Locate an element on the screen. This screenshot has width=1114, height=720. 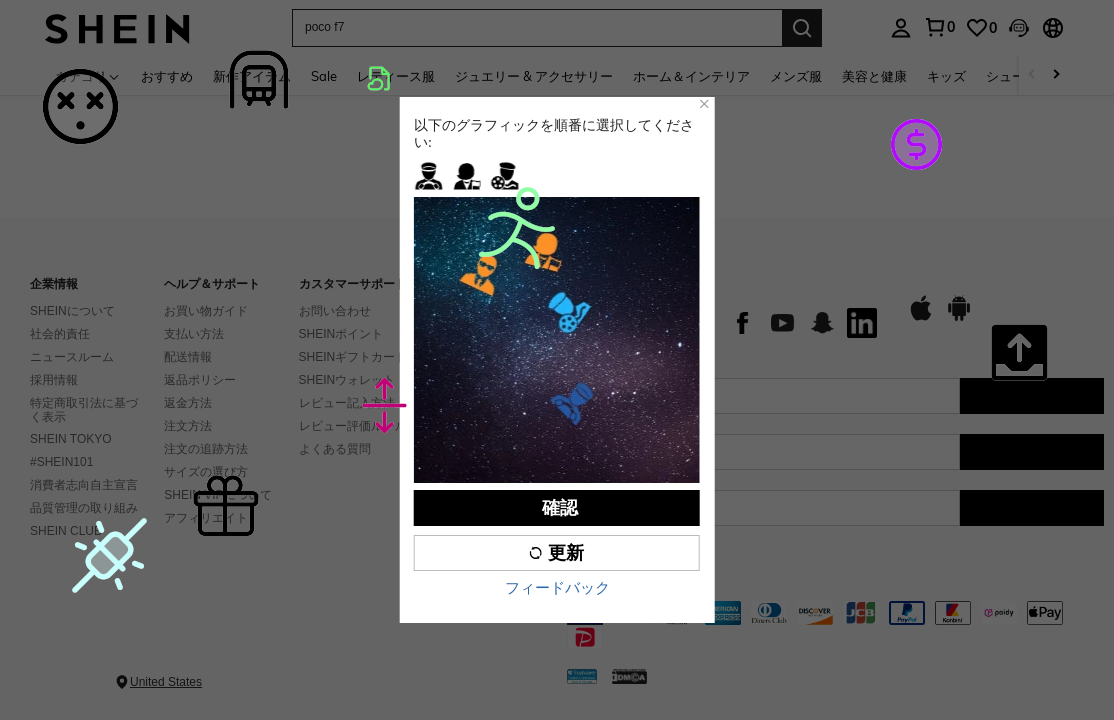
access cloud-synced files is located at coordinates (379, 78).